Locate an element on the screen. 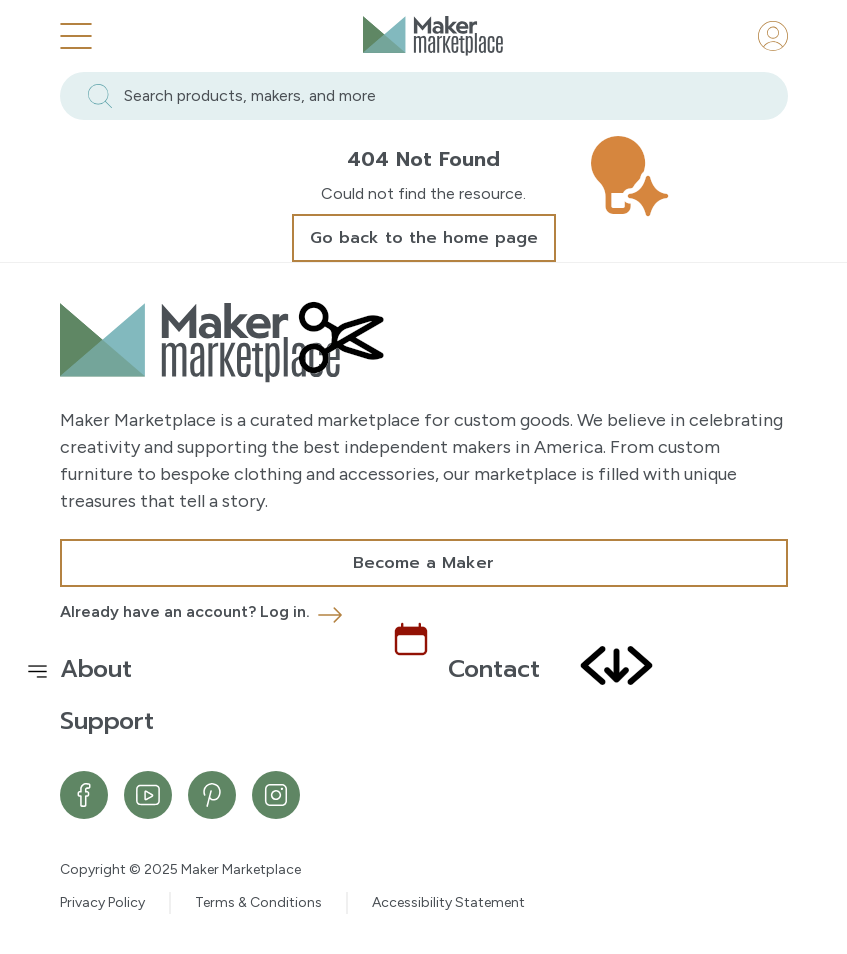  cut selected content is located at coordinates (340, 337).